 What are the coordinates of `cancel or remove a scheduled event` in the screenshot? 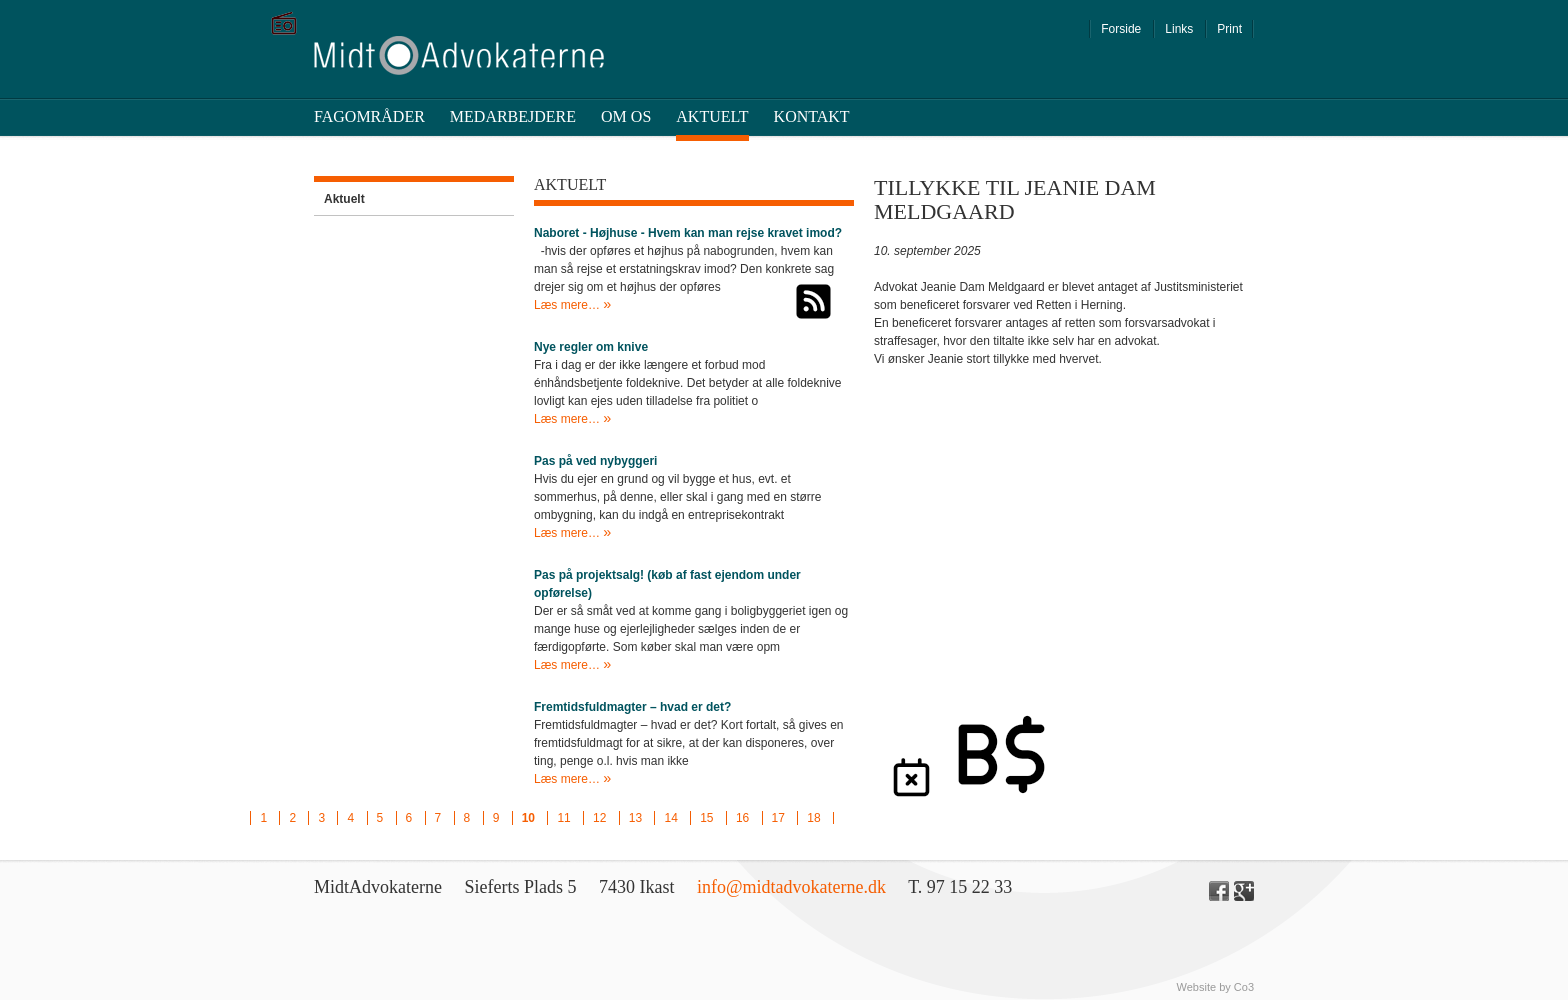 It's located at (911, 778).